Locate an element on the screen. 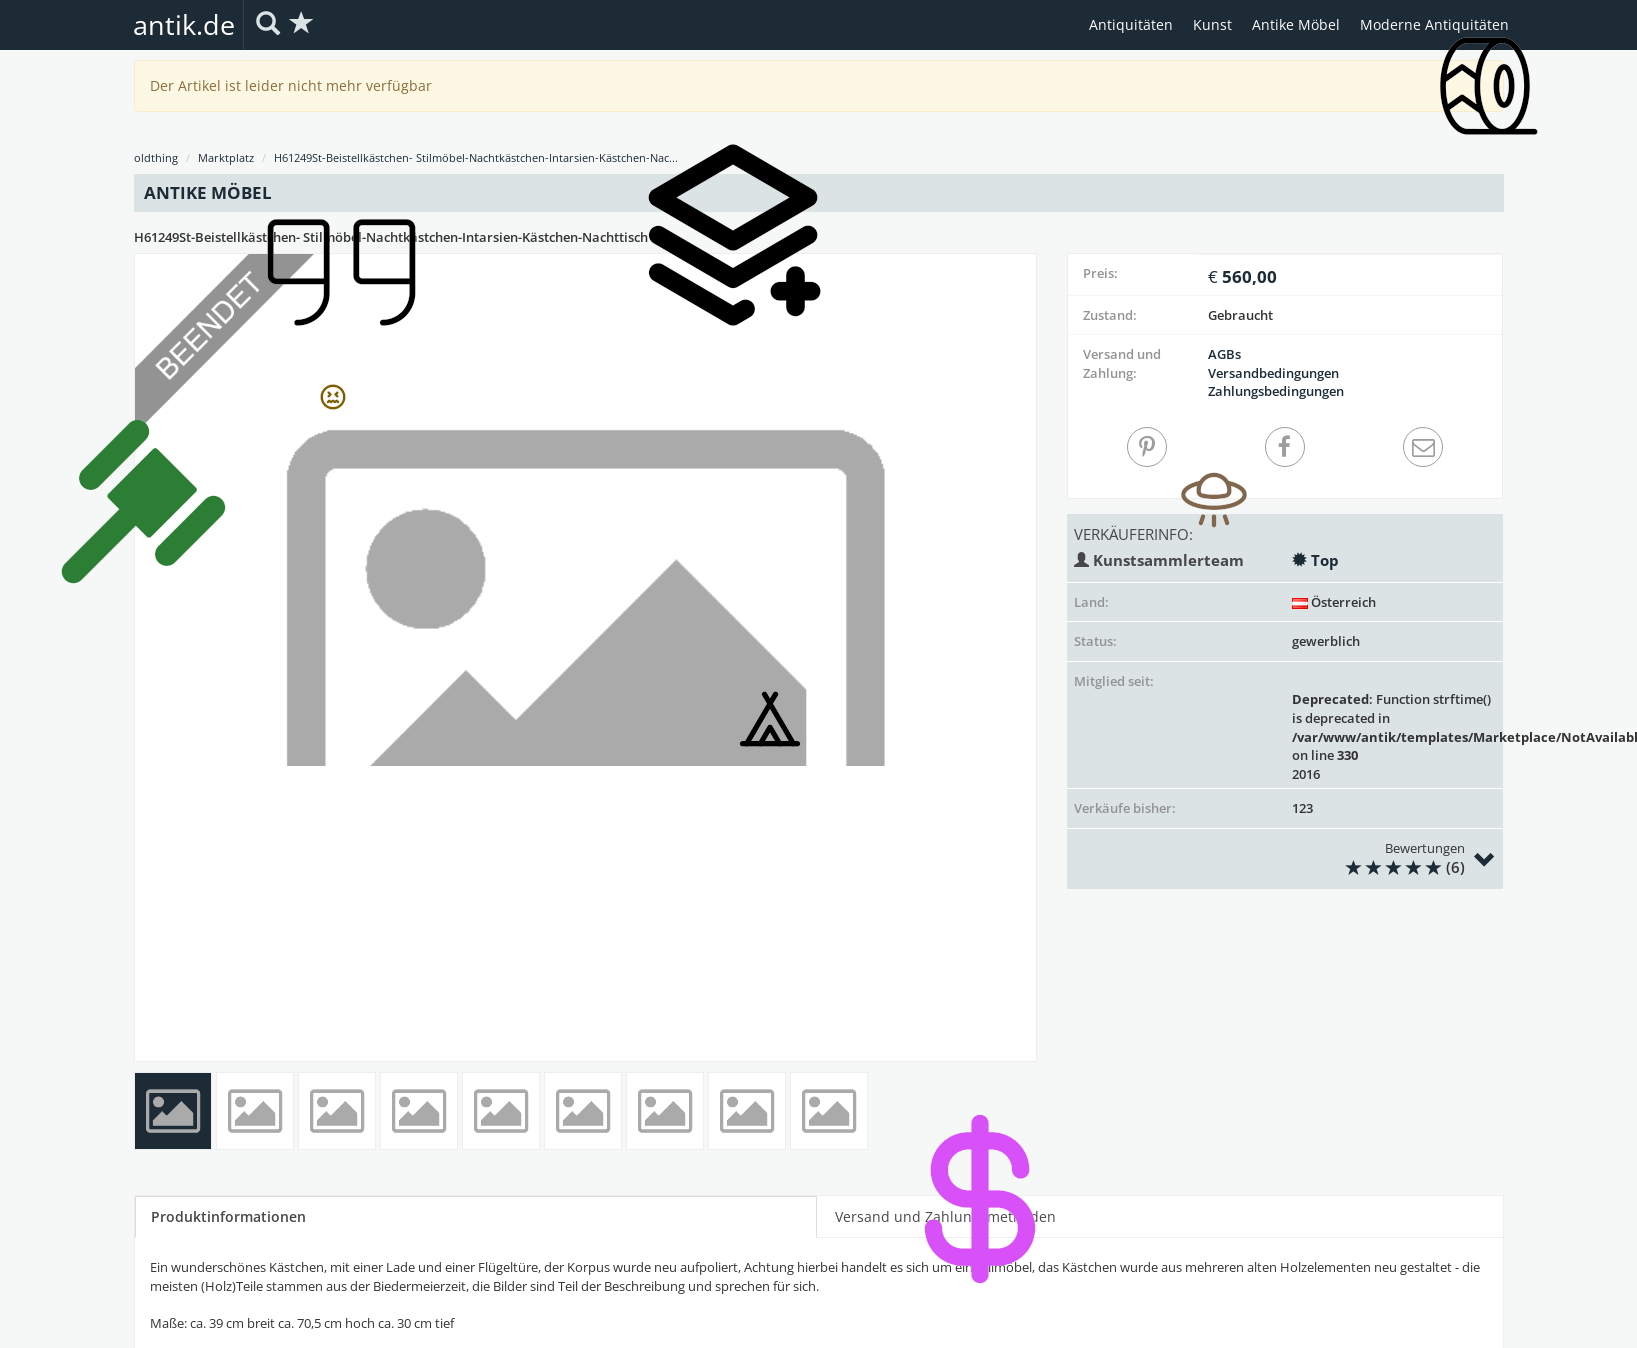 The image size is (1637, 1348). express frustration or anger is located at coordinates (333, 397).